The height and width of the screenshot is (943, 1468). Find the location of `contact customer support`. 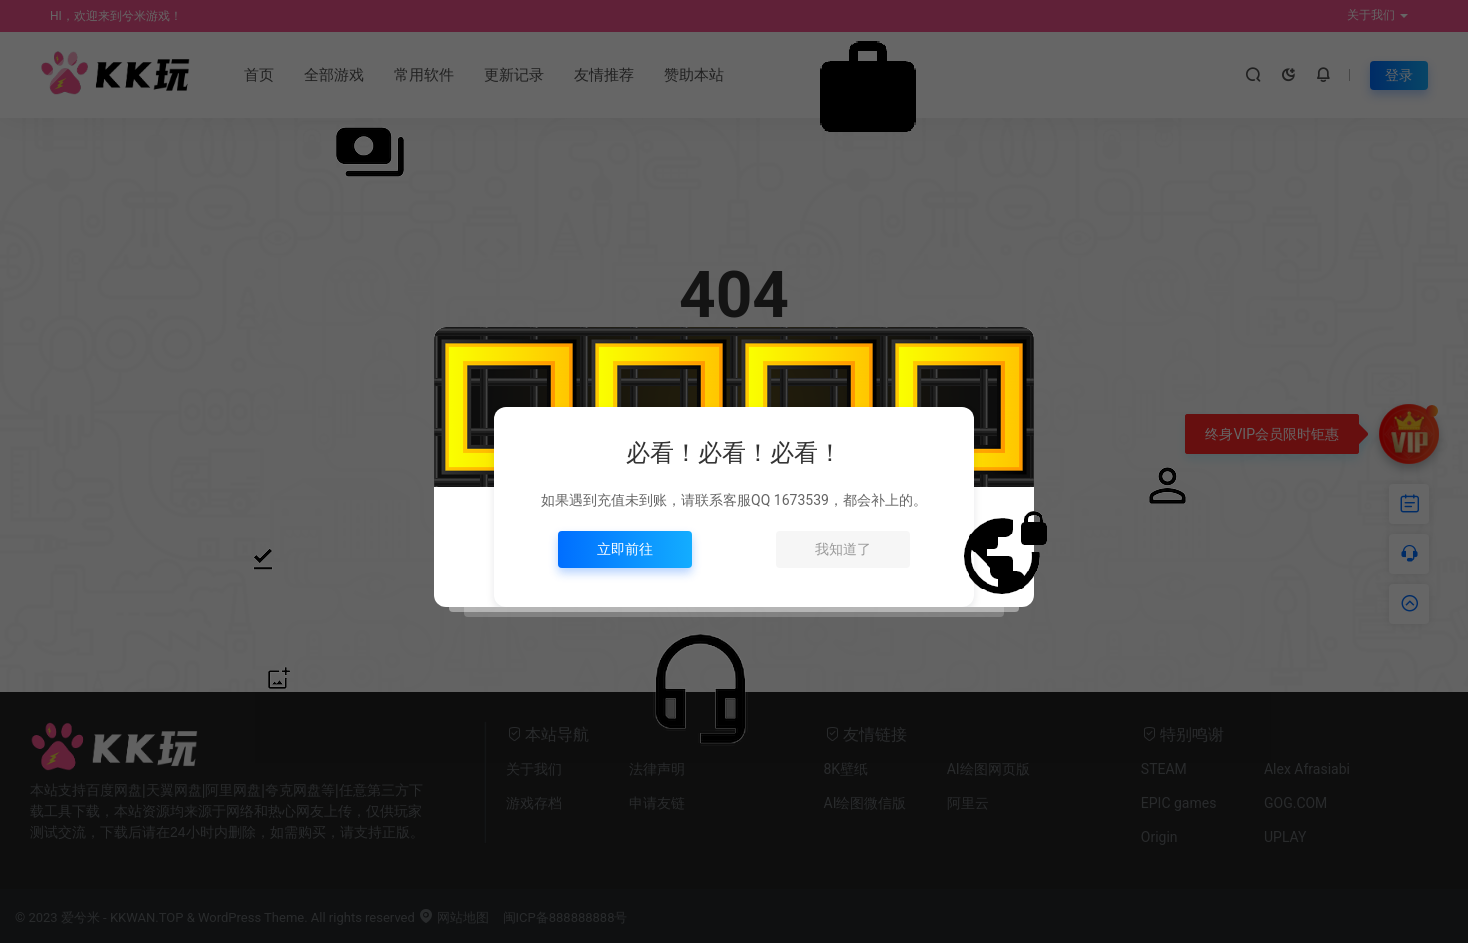

contact customer support is located at coordinates (700, 688).